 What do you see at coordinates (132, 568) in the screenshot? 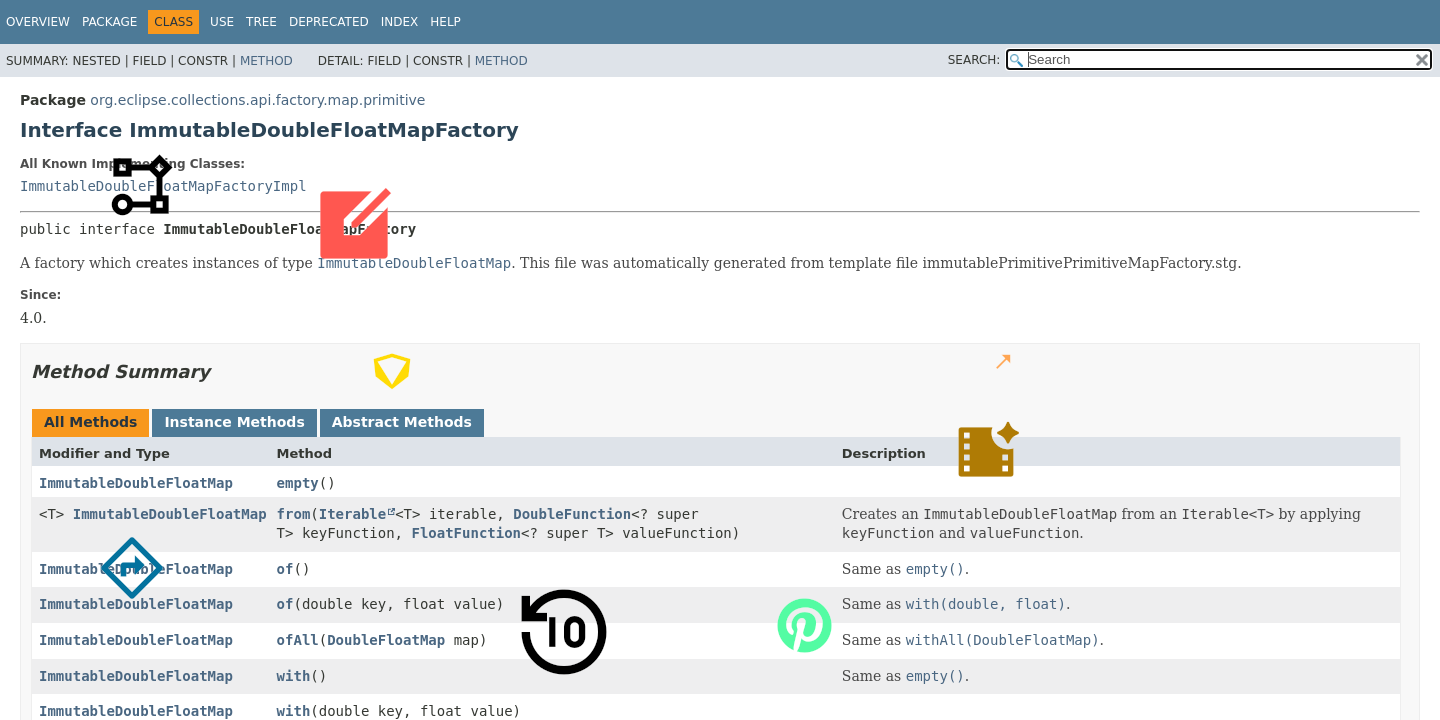
I see `get turn-by-turn directions` at bounding box center [132, 568].